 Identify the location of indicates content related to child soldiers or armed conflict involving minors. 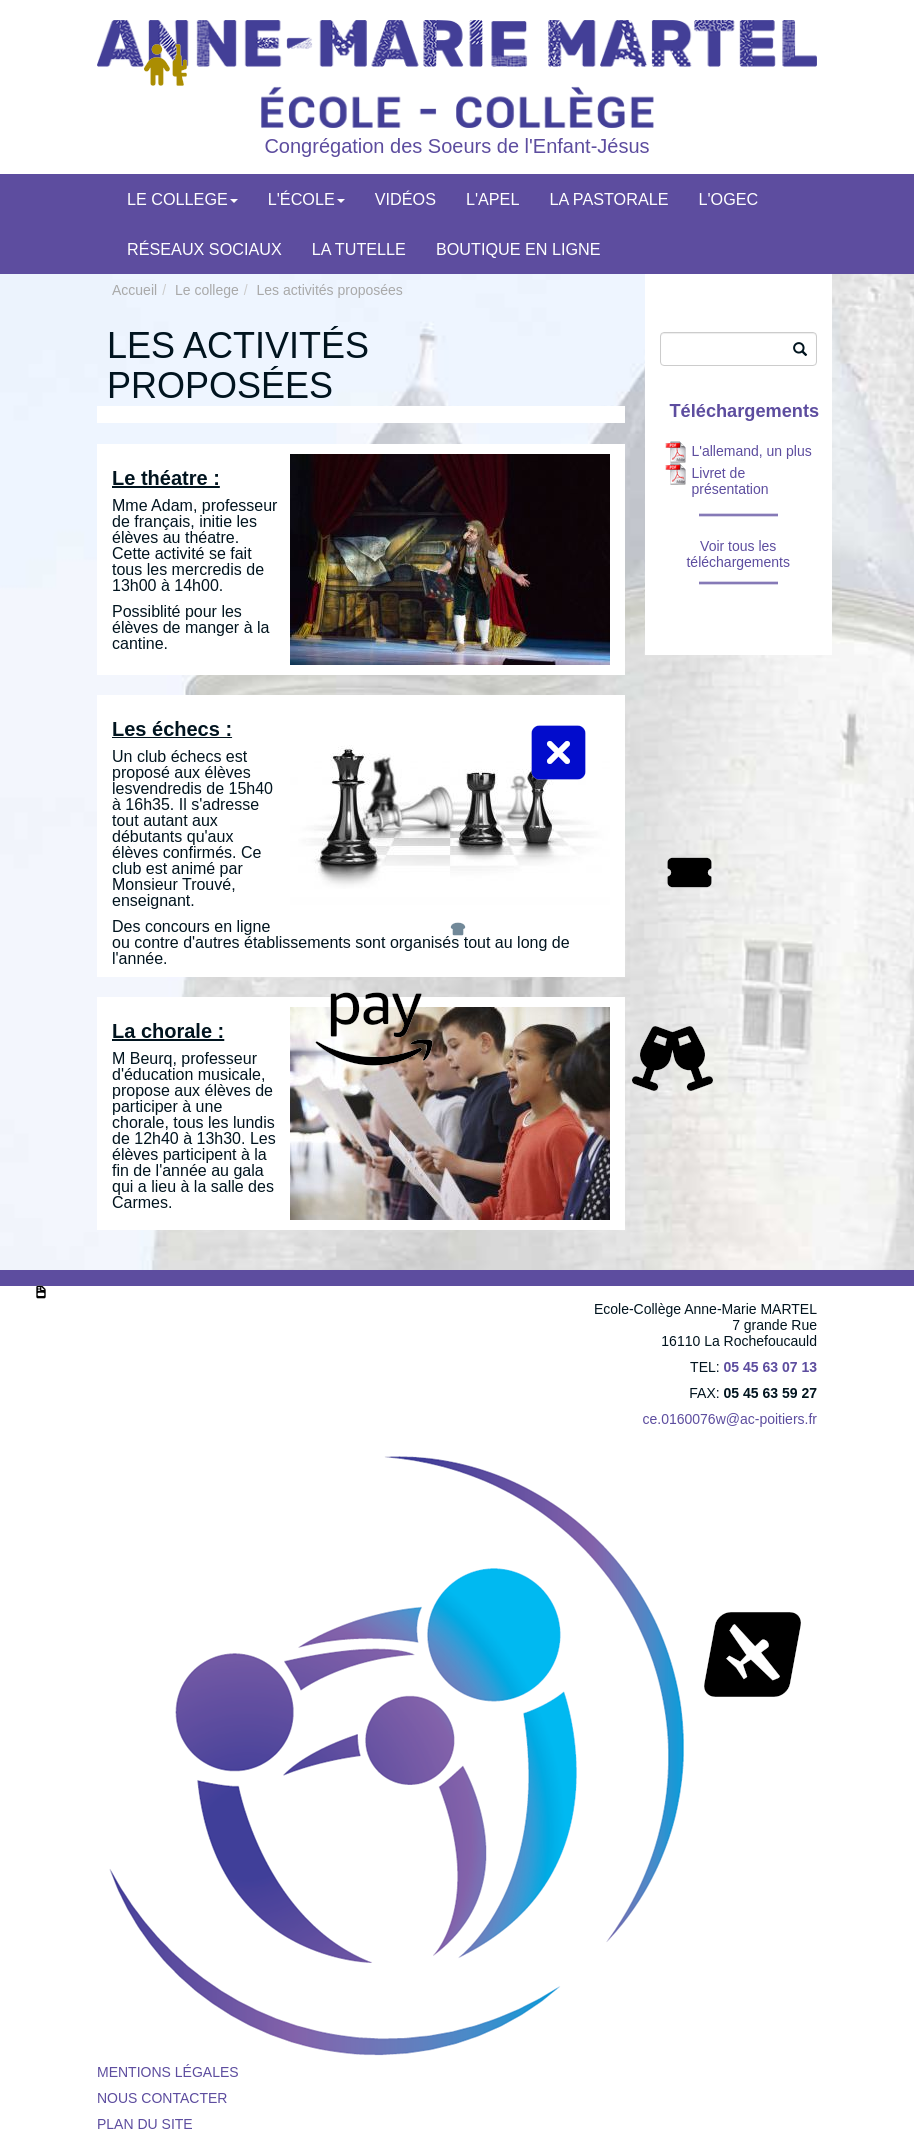
(166, 65).